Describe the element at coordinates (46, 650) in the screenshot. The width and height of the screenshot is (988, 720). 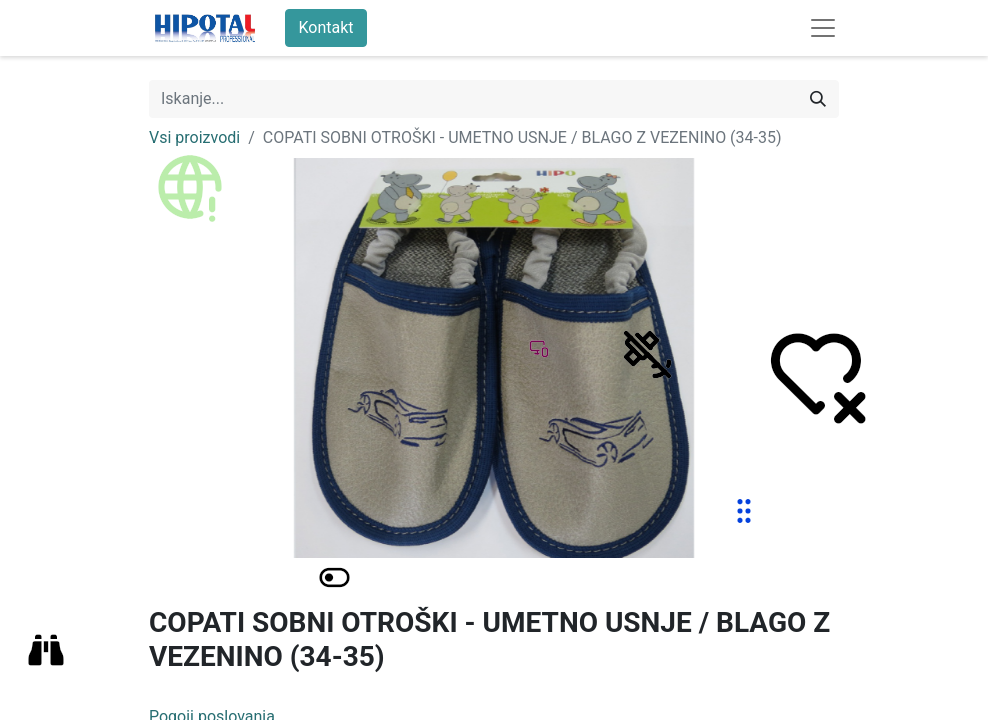
I see `search or explore content` at that location.